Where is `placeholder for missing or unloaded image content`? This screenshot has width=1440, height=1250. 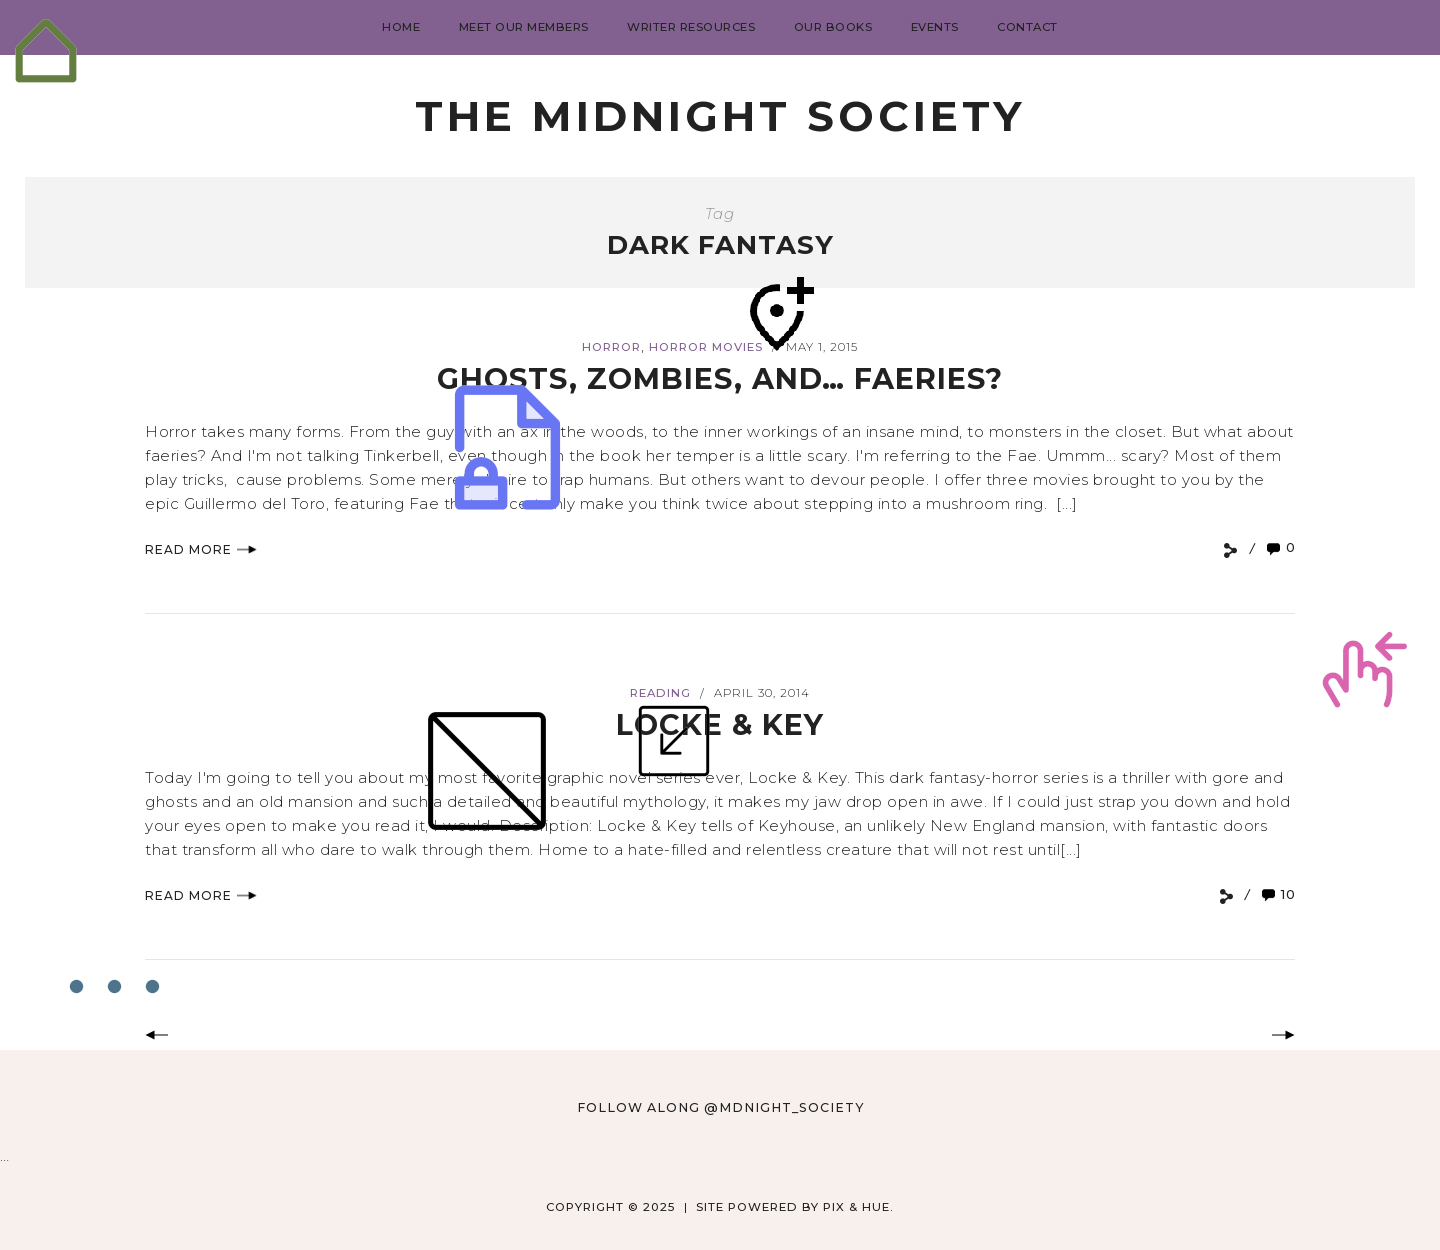
placeholder for missing or unloaded image content is located at coordinates (487, 771).